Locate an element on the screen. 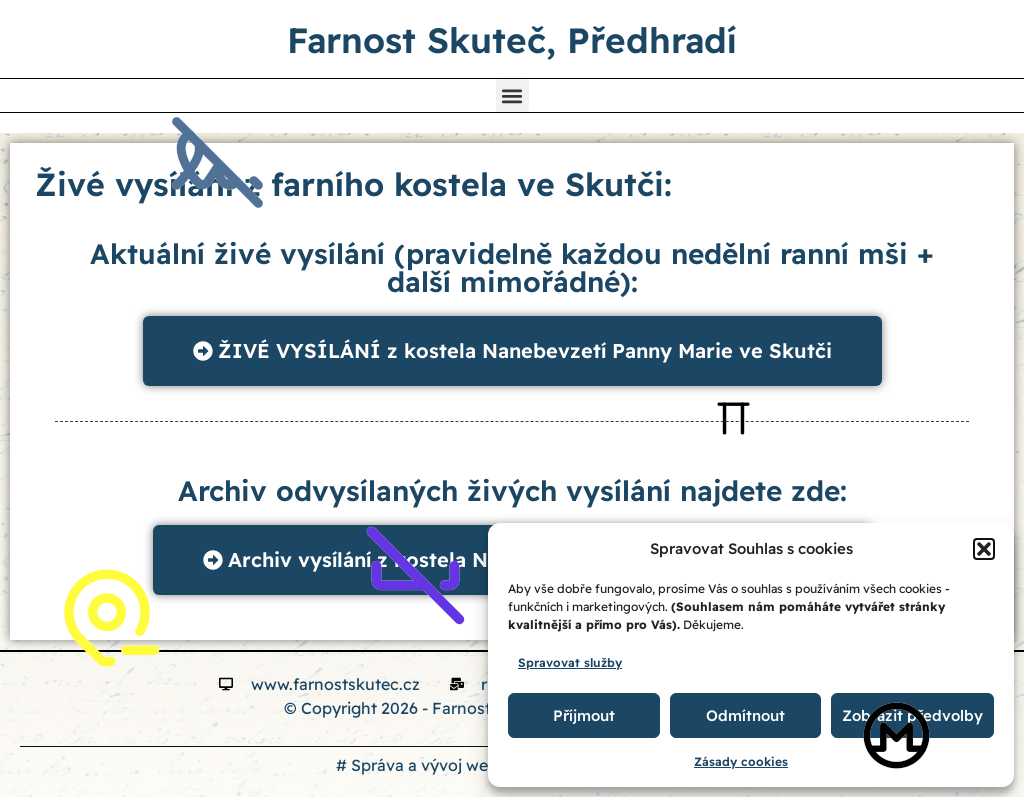 The image size is (1024, 797). view monero cryptocurrency balance is located at coordinates (896, 735).